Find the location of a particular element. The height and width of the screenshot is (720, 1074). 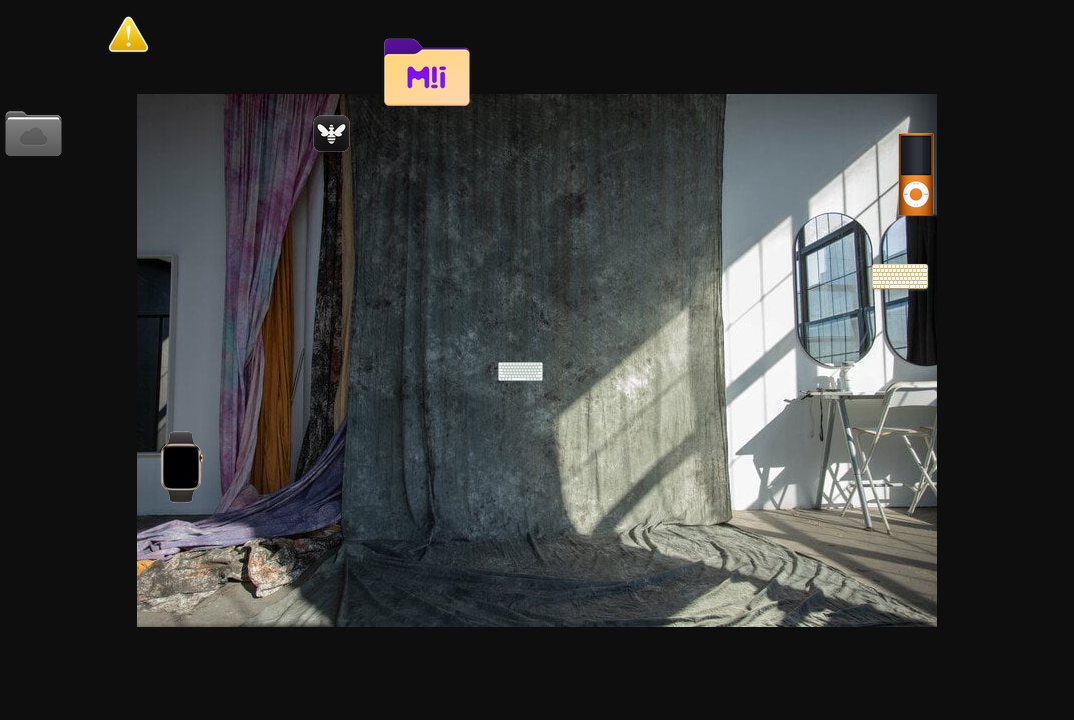

open Kandji Self Service app for device management is located at coordinates (331, 133).